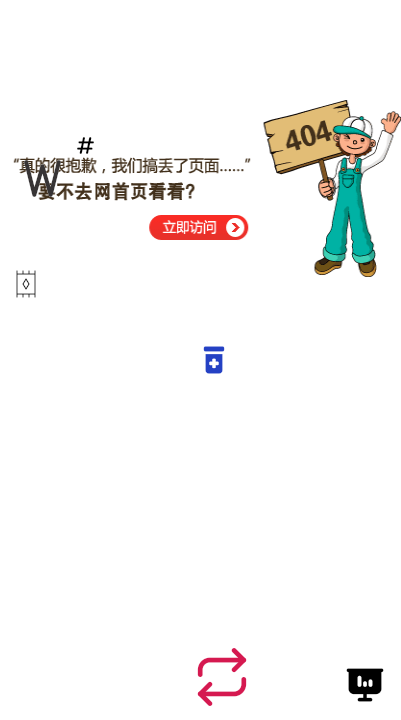  Describe the element at coordinates (85, 145) in the screenshot. I see `add or search hashtags` at that location.